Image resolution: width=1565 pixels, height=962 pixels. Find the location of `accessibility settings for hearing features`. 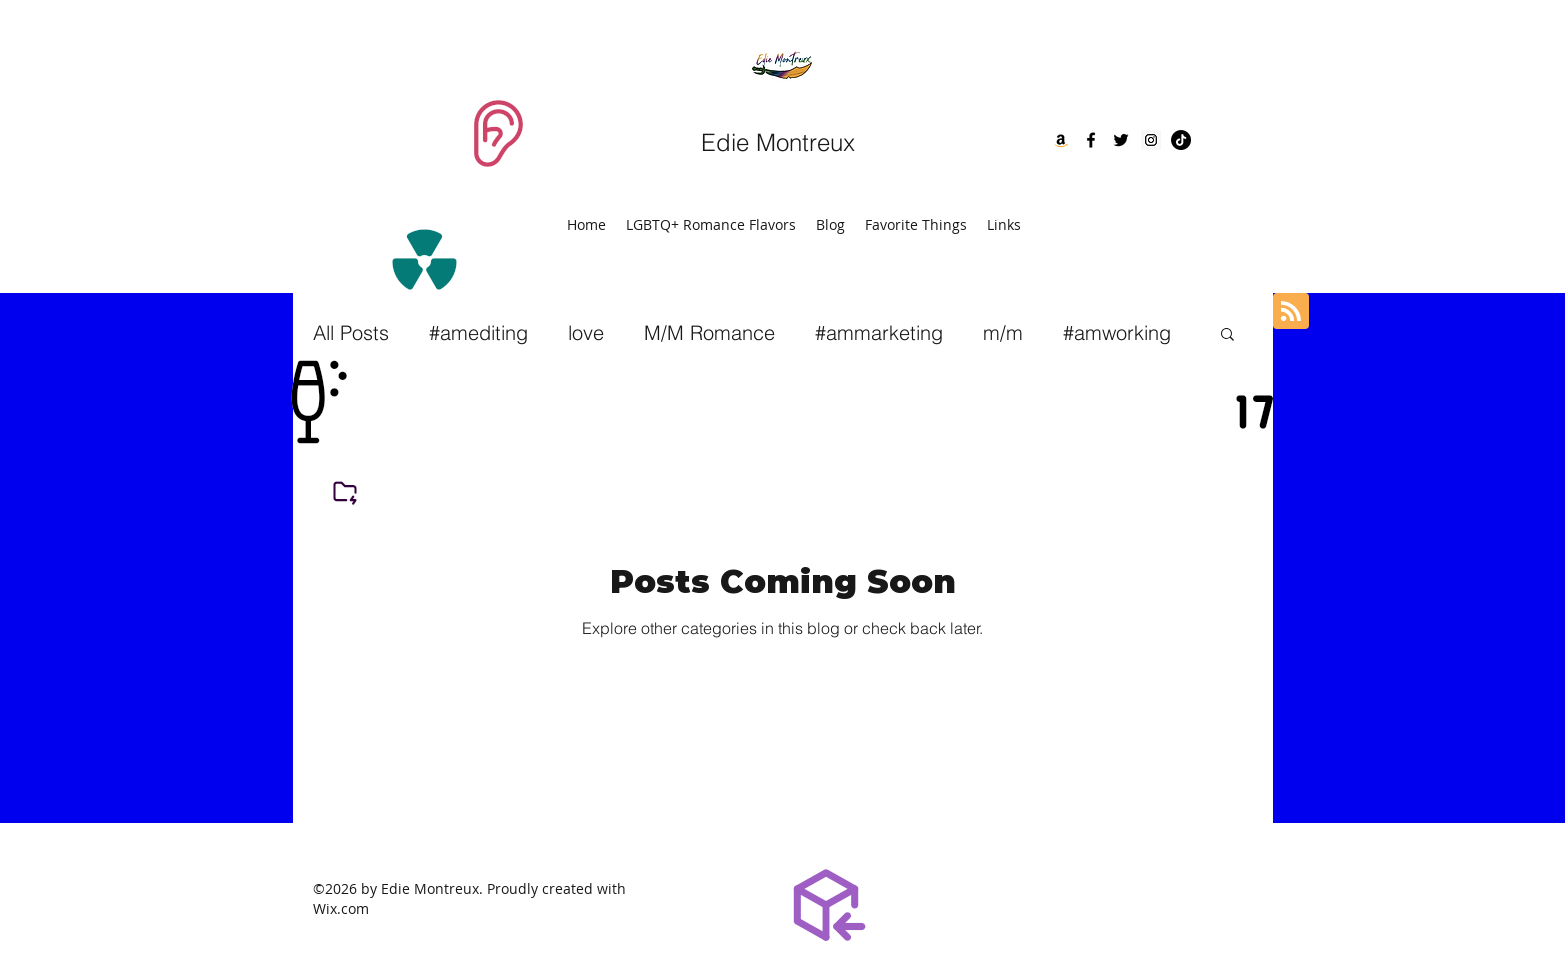

accessibility settings for hearing features is located at coordinates (498, 133).